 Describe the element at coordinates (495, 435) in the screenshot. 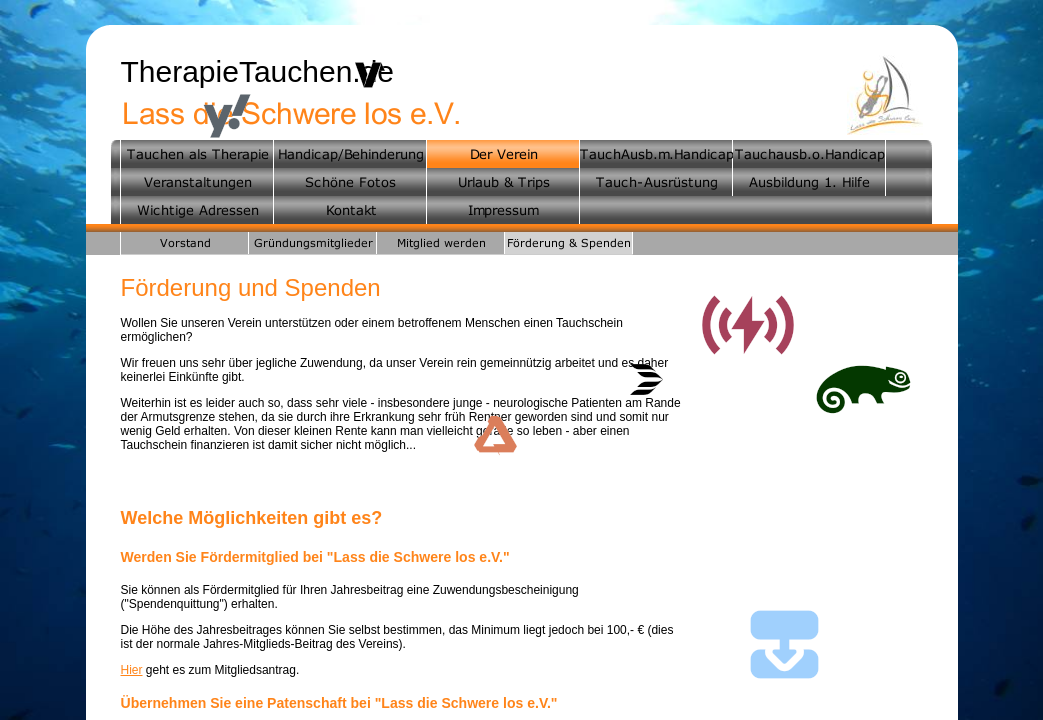

I see `open affinity creative software` at that location.